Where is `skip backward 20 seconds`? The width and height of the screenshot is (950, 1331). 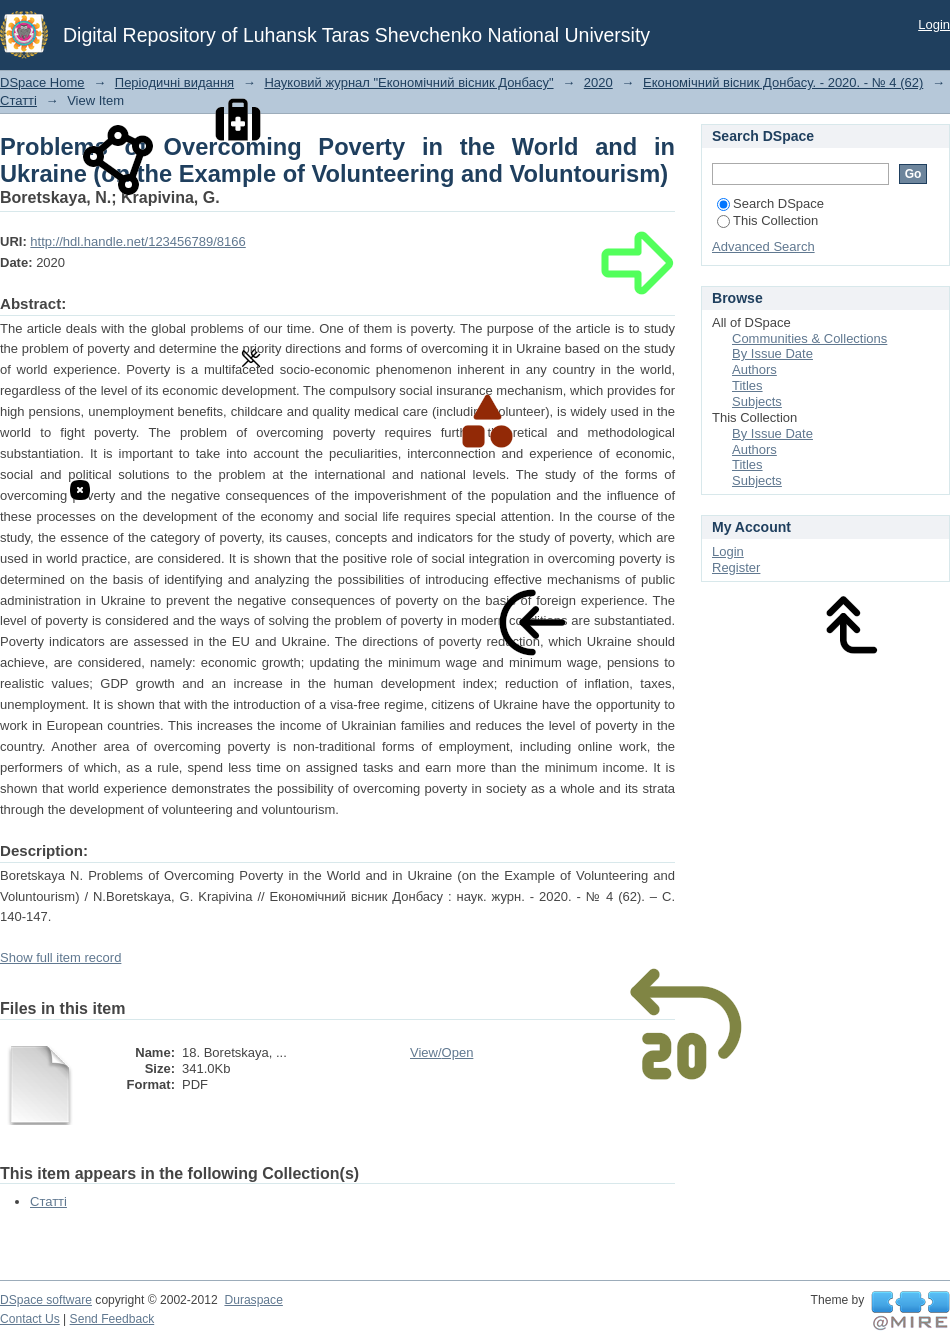 skip backward 20 seconds is located at coordinates (683, 1027).